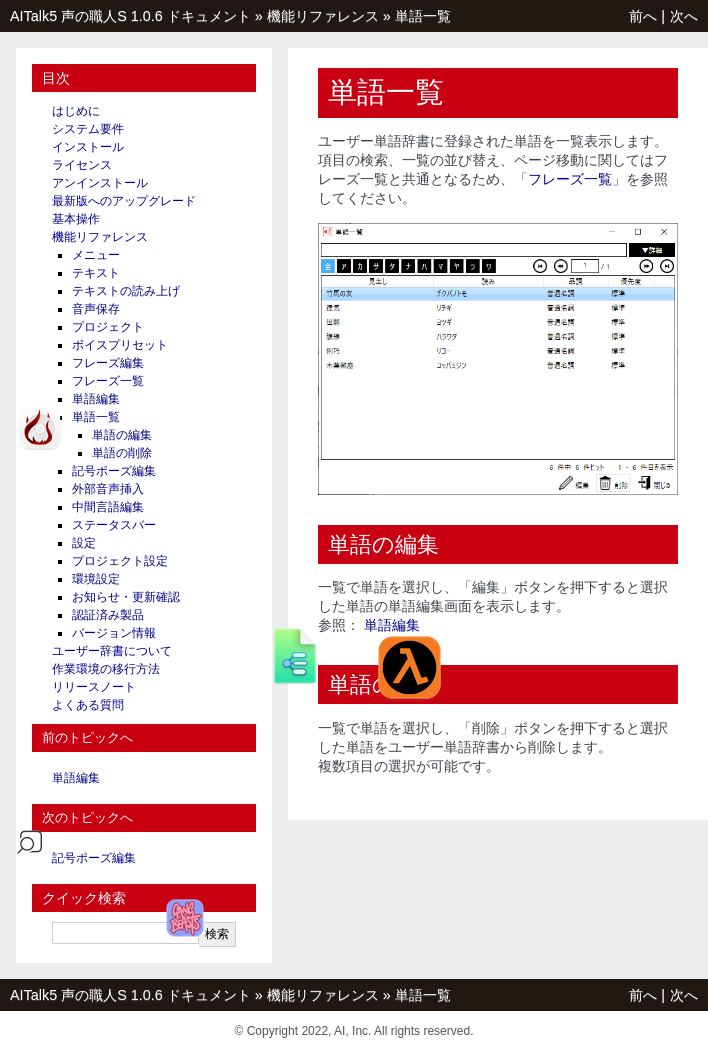 This screenshot has width=708, height=1051. What do you see at coordinates (40, 429) in the screenshot?
I see `open brasero disc burning application` at bounding box center [40, 429].